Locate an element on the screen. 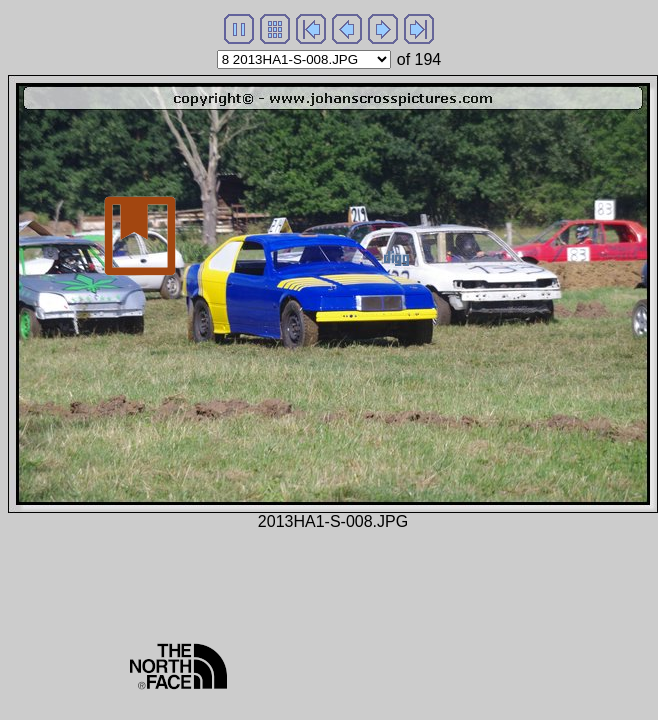 The image size is (658, 720). view bookmarked file is located at coordinates (140, 236).